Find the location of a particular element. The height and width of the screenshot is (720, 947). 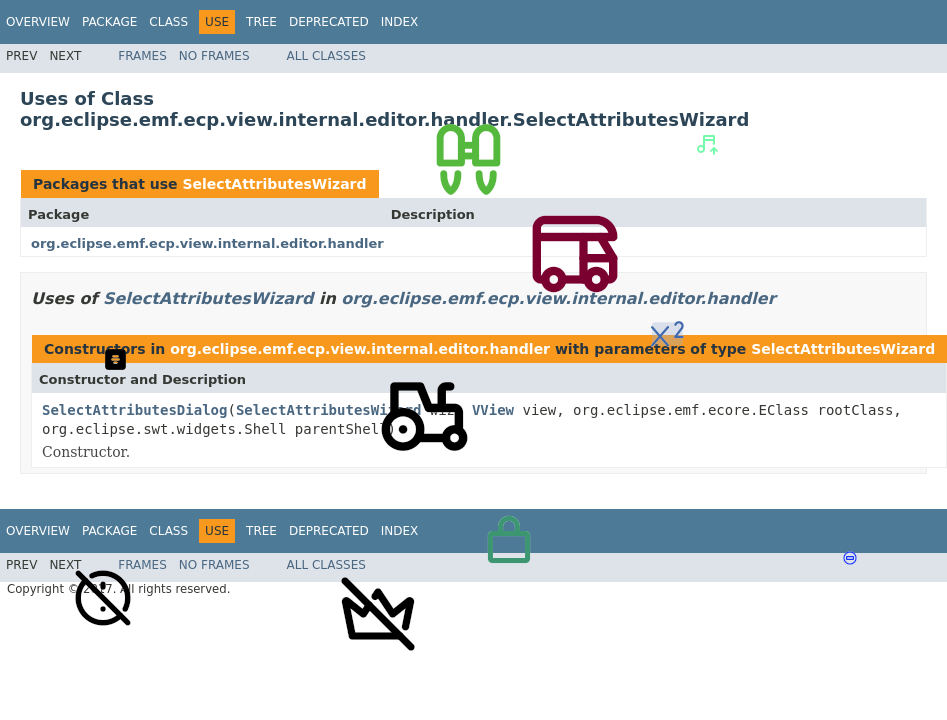

remove premium or VIP status is located at coordinates (378, 614).